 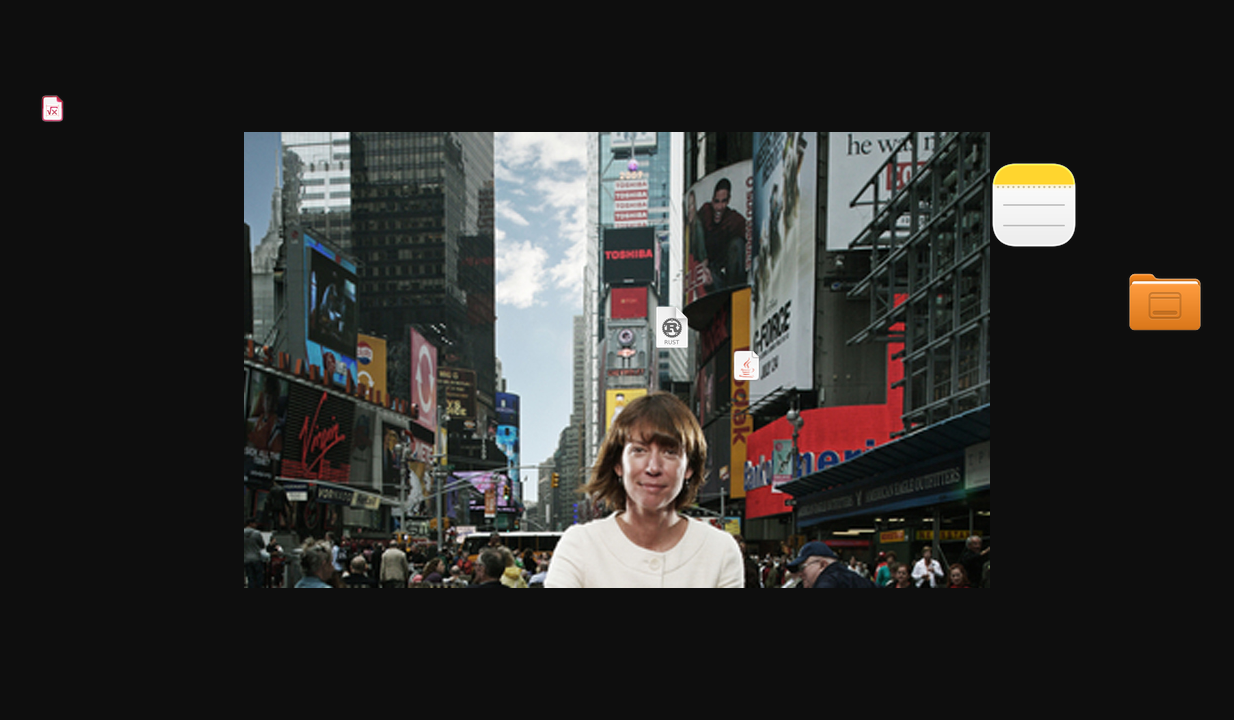 I want to click on open desktop folder, so click(x=1165, y=302).